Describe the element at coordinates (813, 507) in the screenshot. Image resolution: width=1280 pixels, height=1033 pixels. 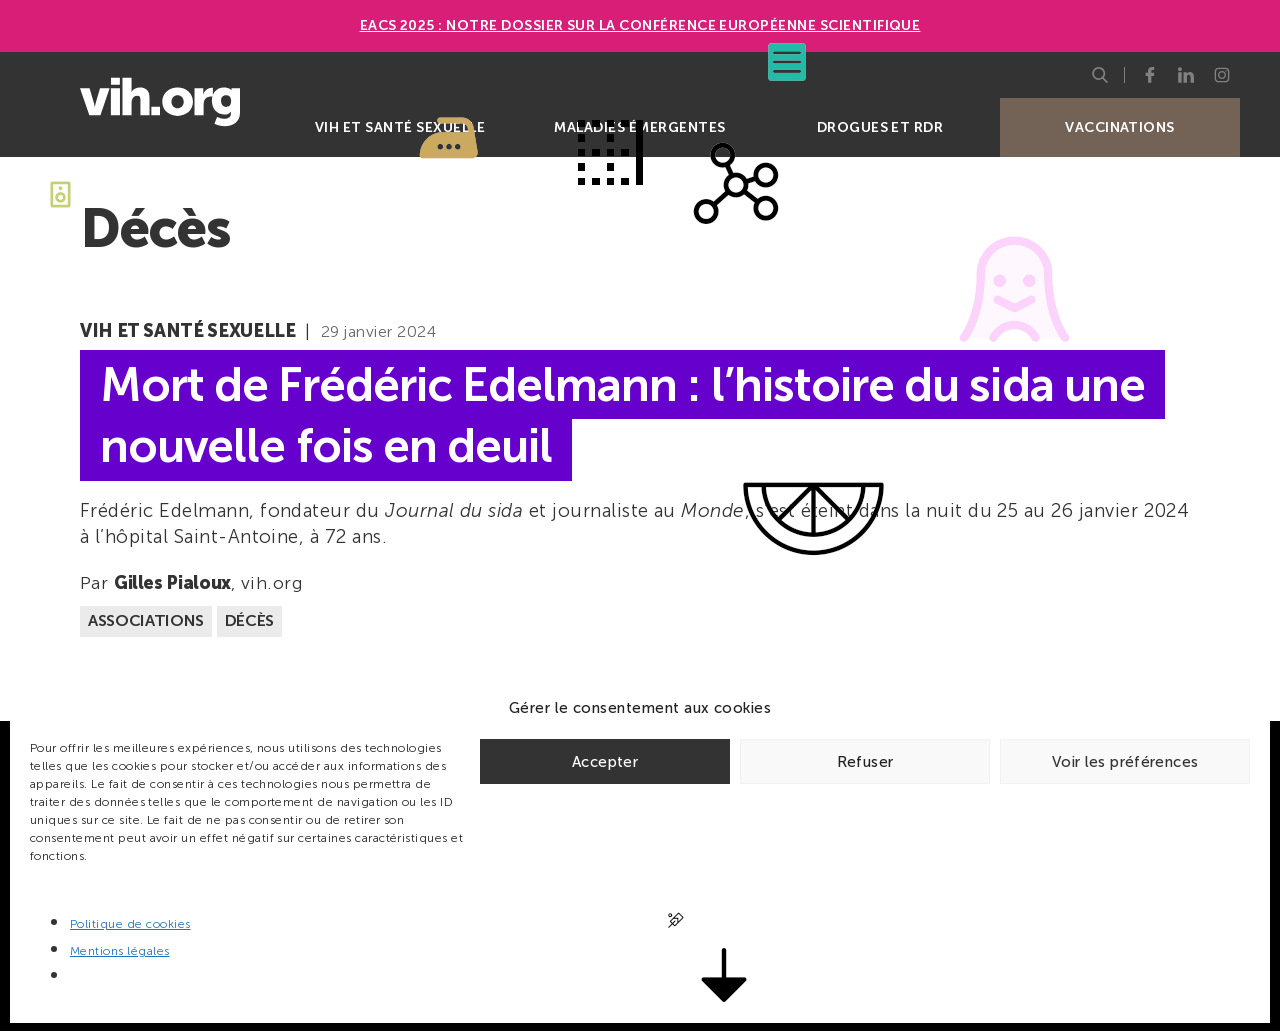
I see `indicates citrus or fruit-related content` at that location.